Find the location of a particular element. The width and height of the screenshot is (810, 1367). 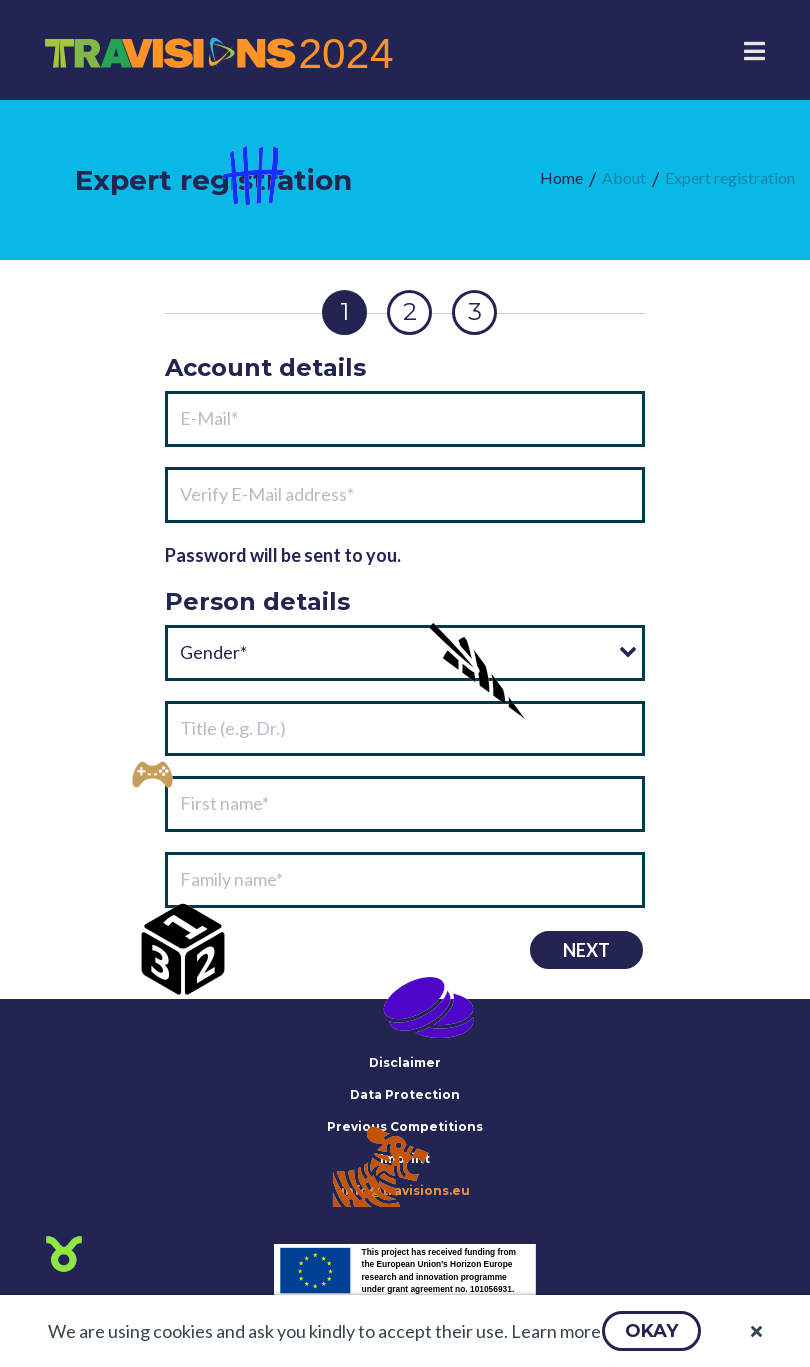

represents a wildlife or animal-related feature is located at coordinates (378, 1160).